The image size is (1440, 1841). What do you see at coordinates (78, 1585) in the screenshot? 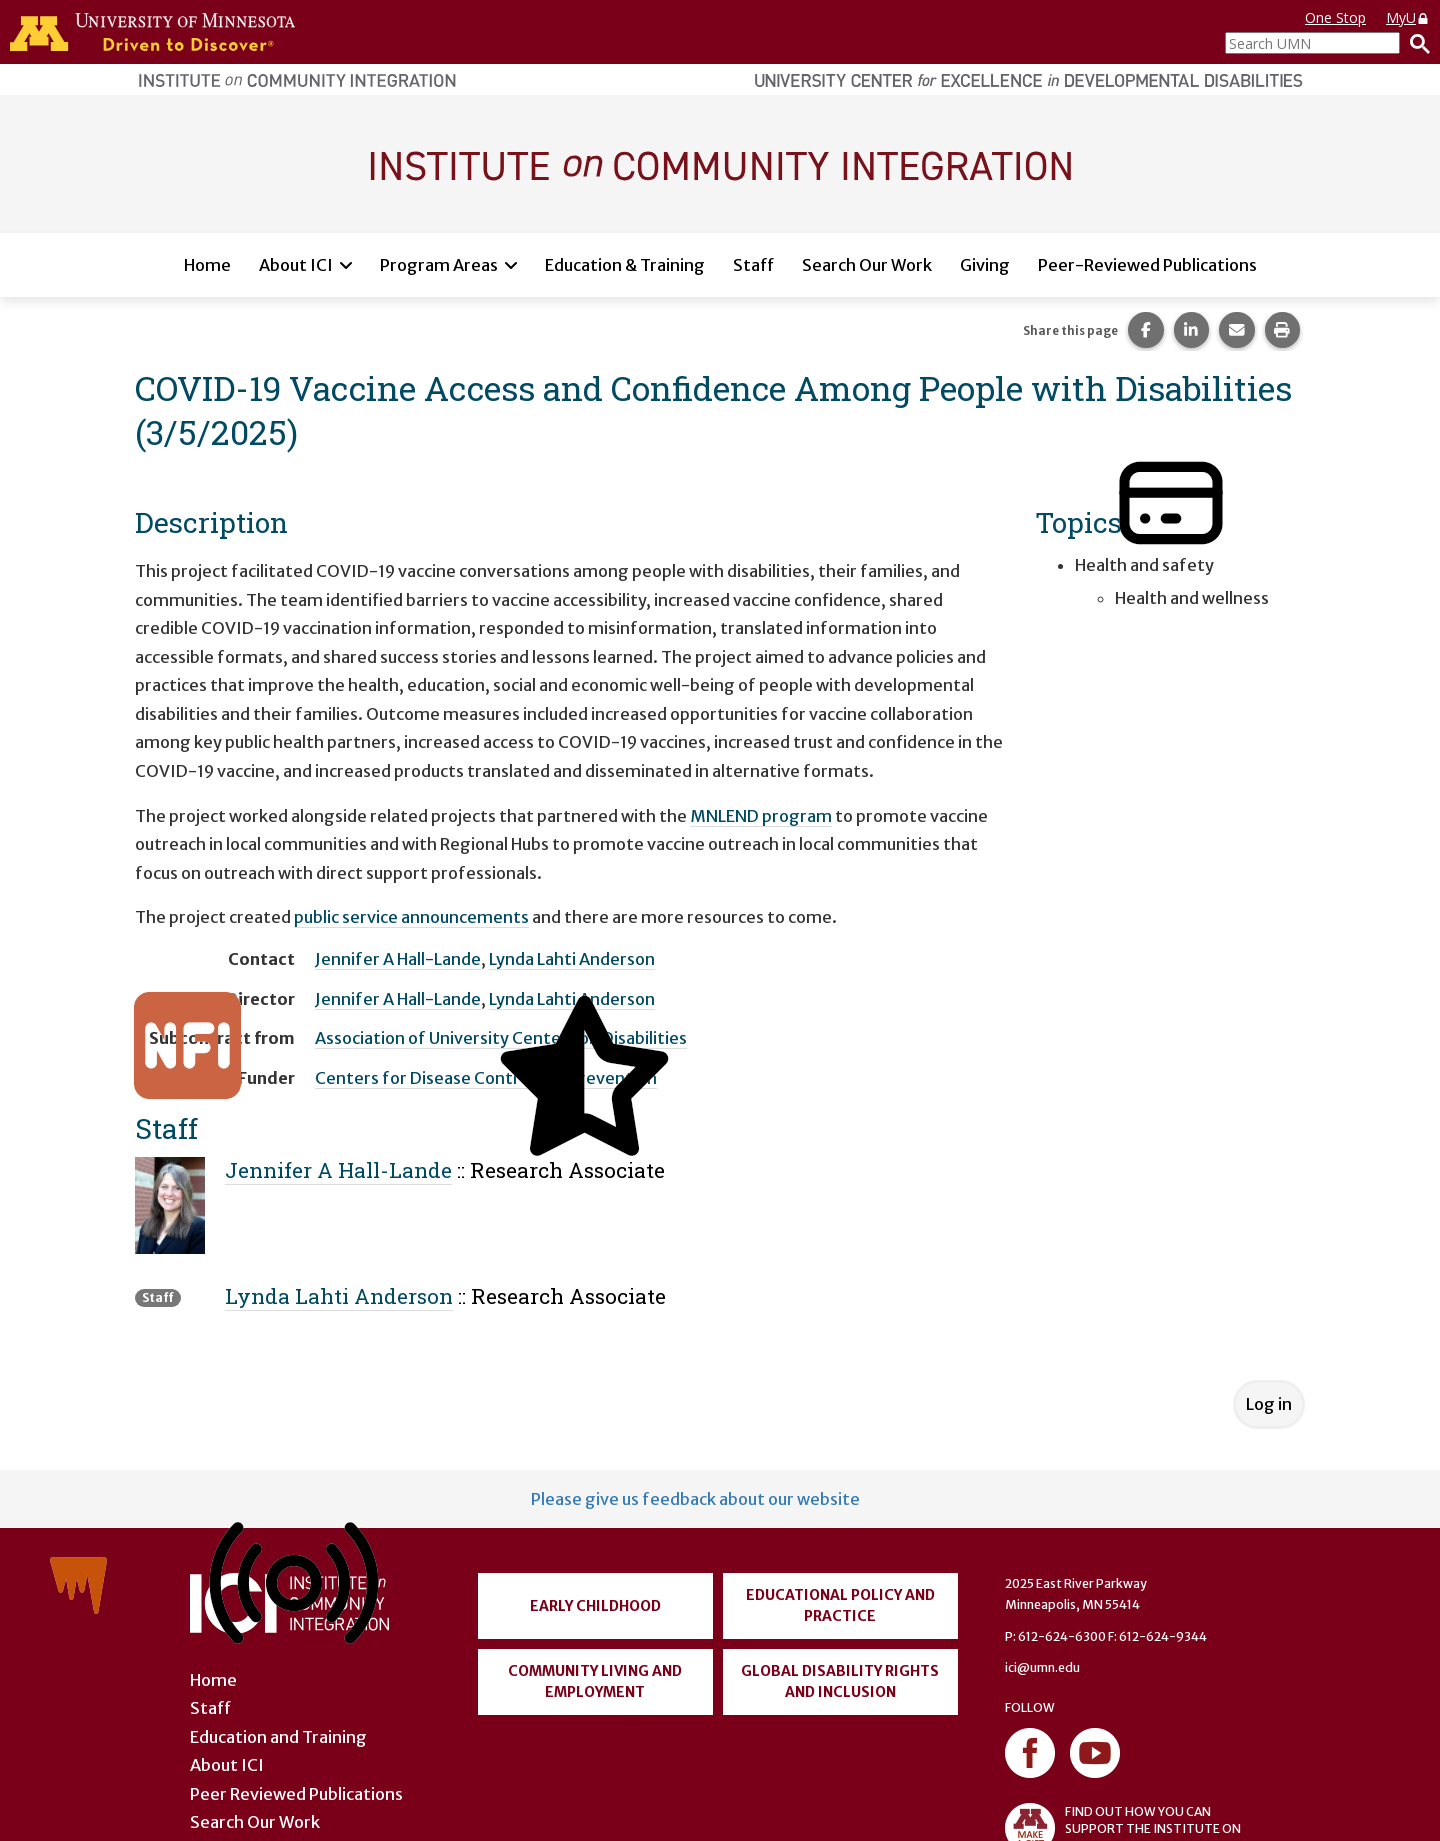
I see `indicates freezing or cold weather conditions` at bounding box center [78, 1585].